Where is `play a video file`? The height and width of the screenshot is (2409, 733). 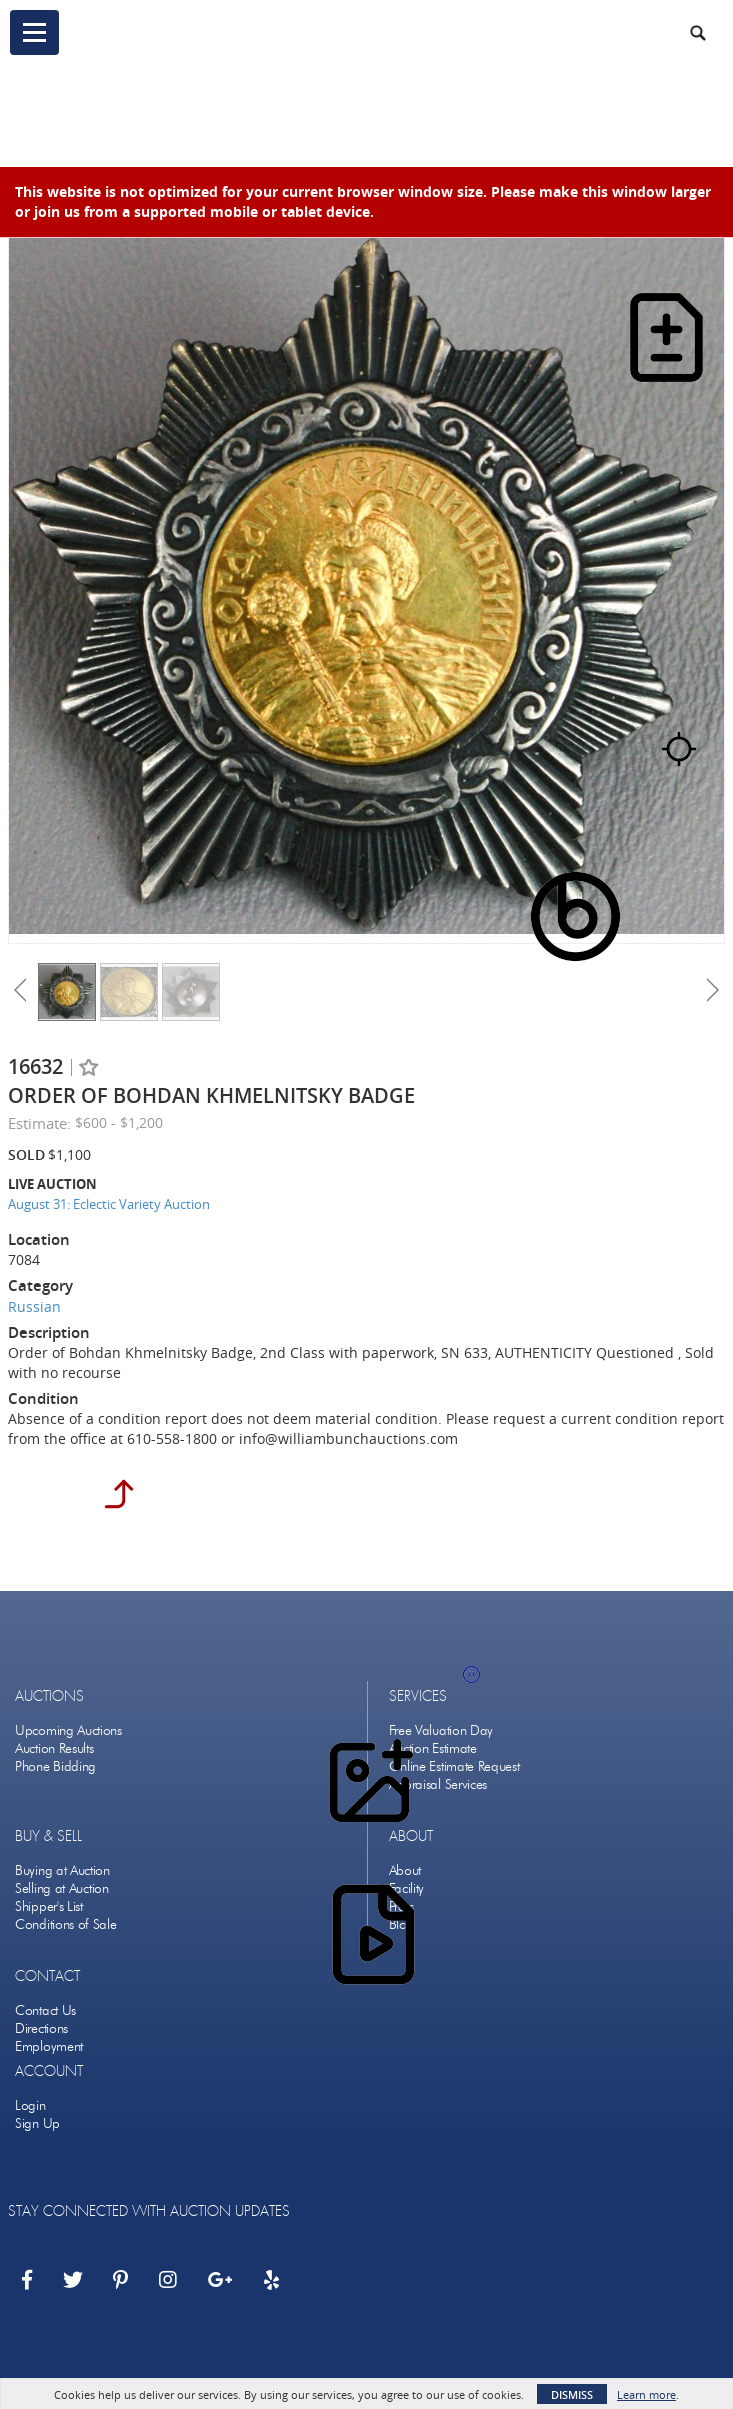
play a video file is located at coordinates (373, 1934).